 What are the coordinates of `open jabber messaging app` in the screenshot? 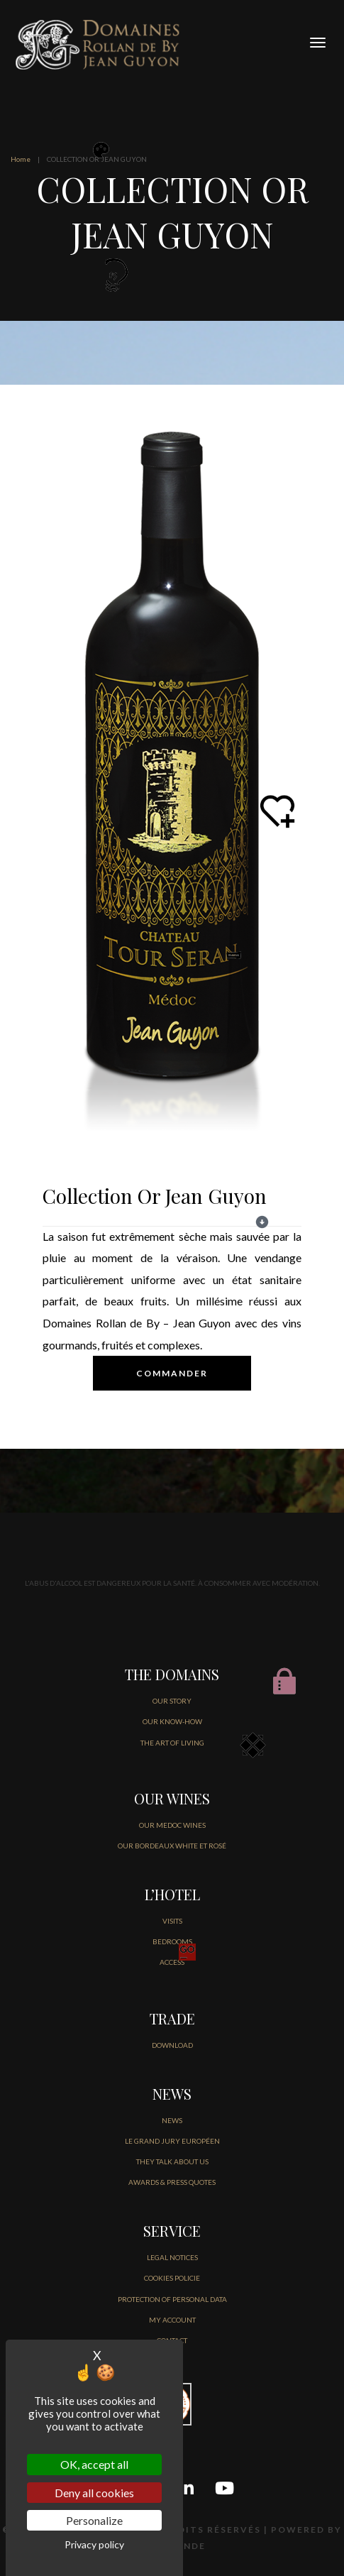 It's located at (116, 275).